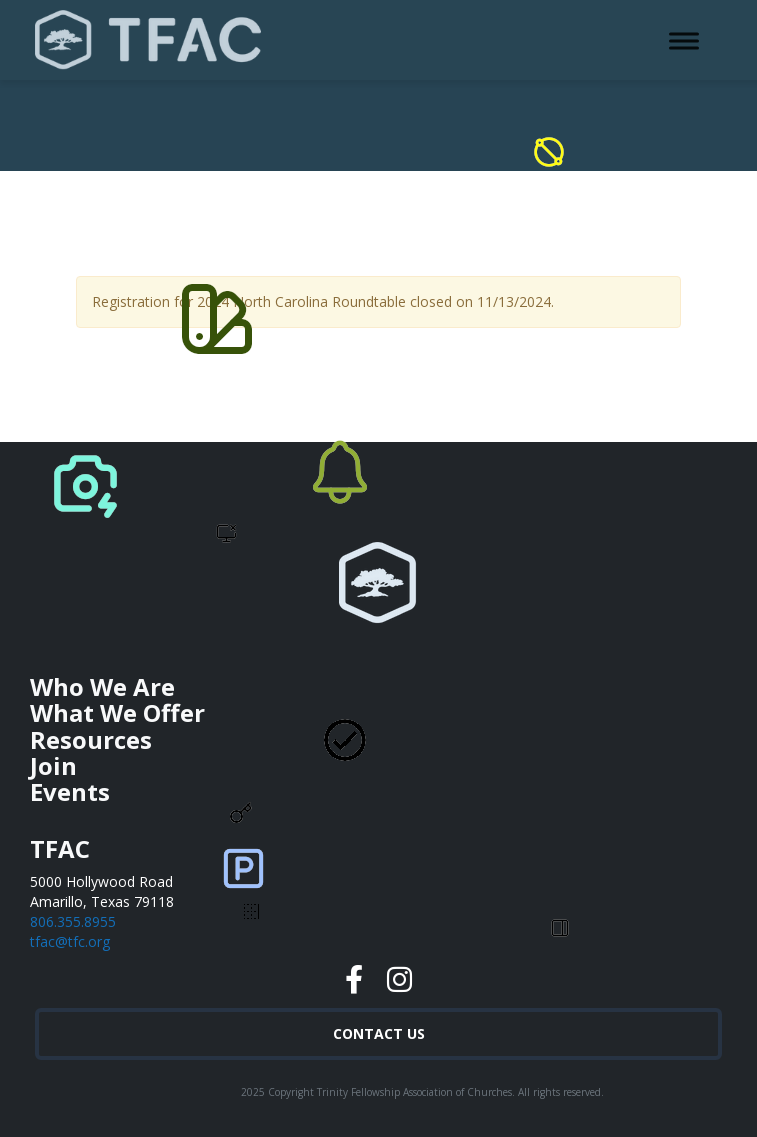 The image size is (757, 1137). Describe the element at coordinates (251, 911) in the screenshot. I see `apply border to the right edge of a cell or selection` at that location.